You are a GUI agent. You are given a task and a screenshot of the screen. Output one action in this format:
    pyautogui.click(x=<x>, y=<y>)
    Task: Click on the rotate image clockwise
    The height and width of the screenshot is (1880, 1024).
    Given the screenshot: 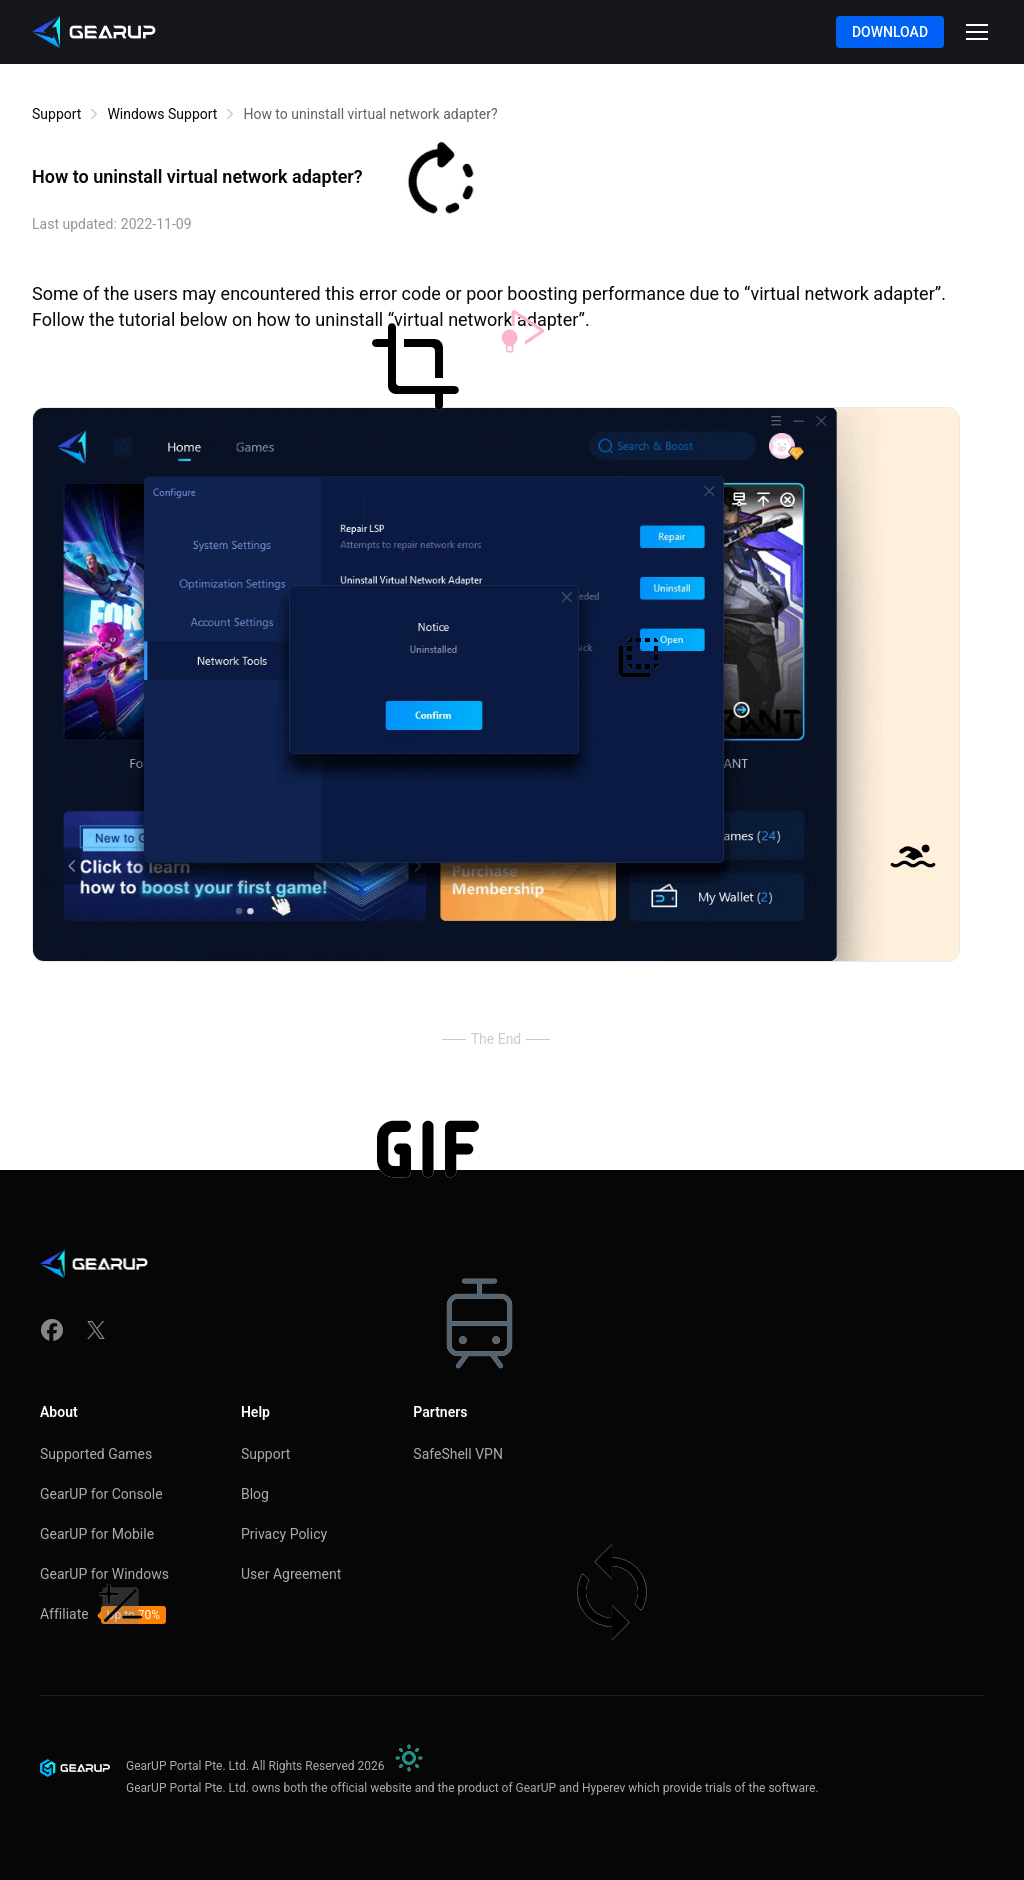 What is the action you would take?
    pyautogui.click(x=441, y=181)
    